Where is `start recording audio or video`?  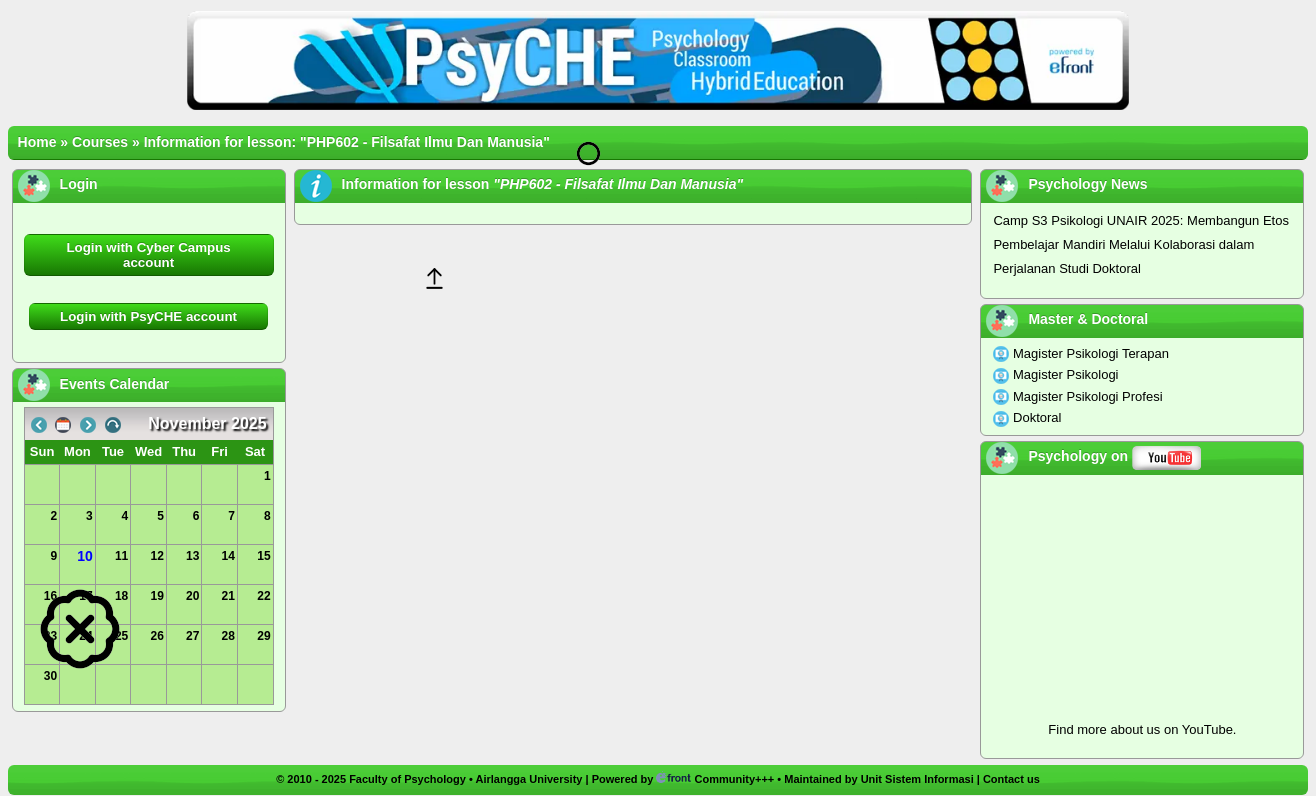 start recording audio or video is located at coordinates (588, 153).